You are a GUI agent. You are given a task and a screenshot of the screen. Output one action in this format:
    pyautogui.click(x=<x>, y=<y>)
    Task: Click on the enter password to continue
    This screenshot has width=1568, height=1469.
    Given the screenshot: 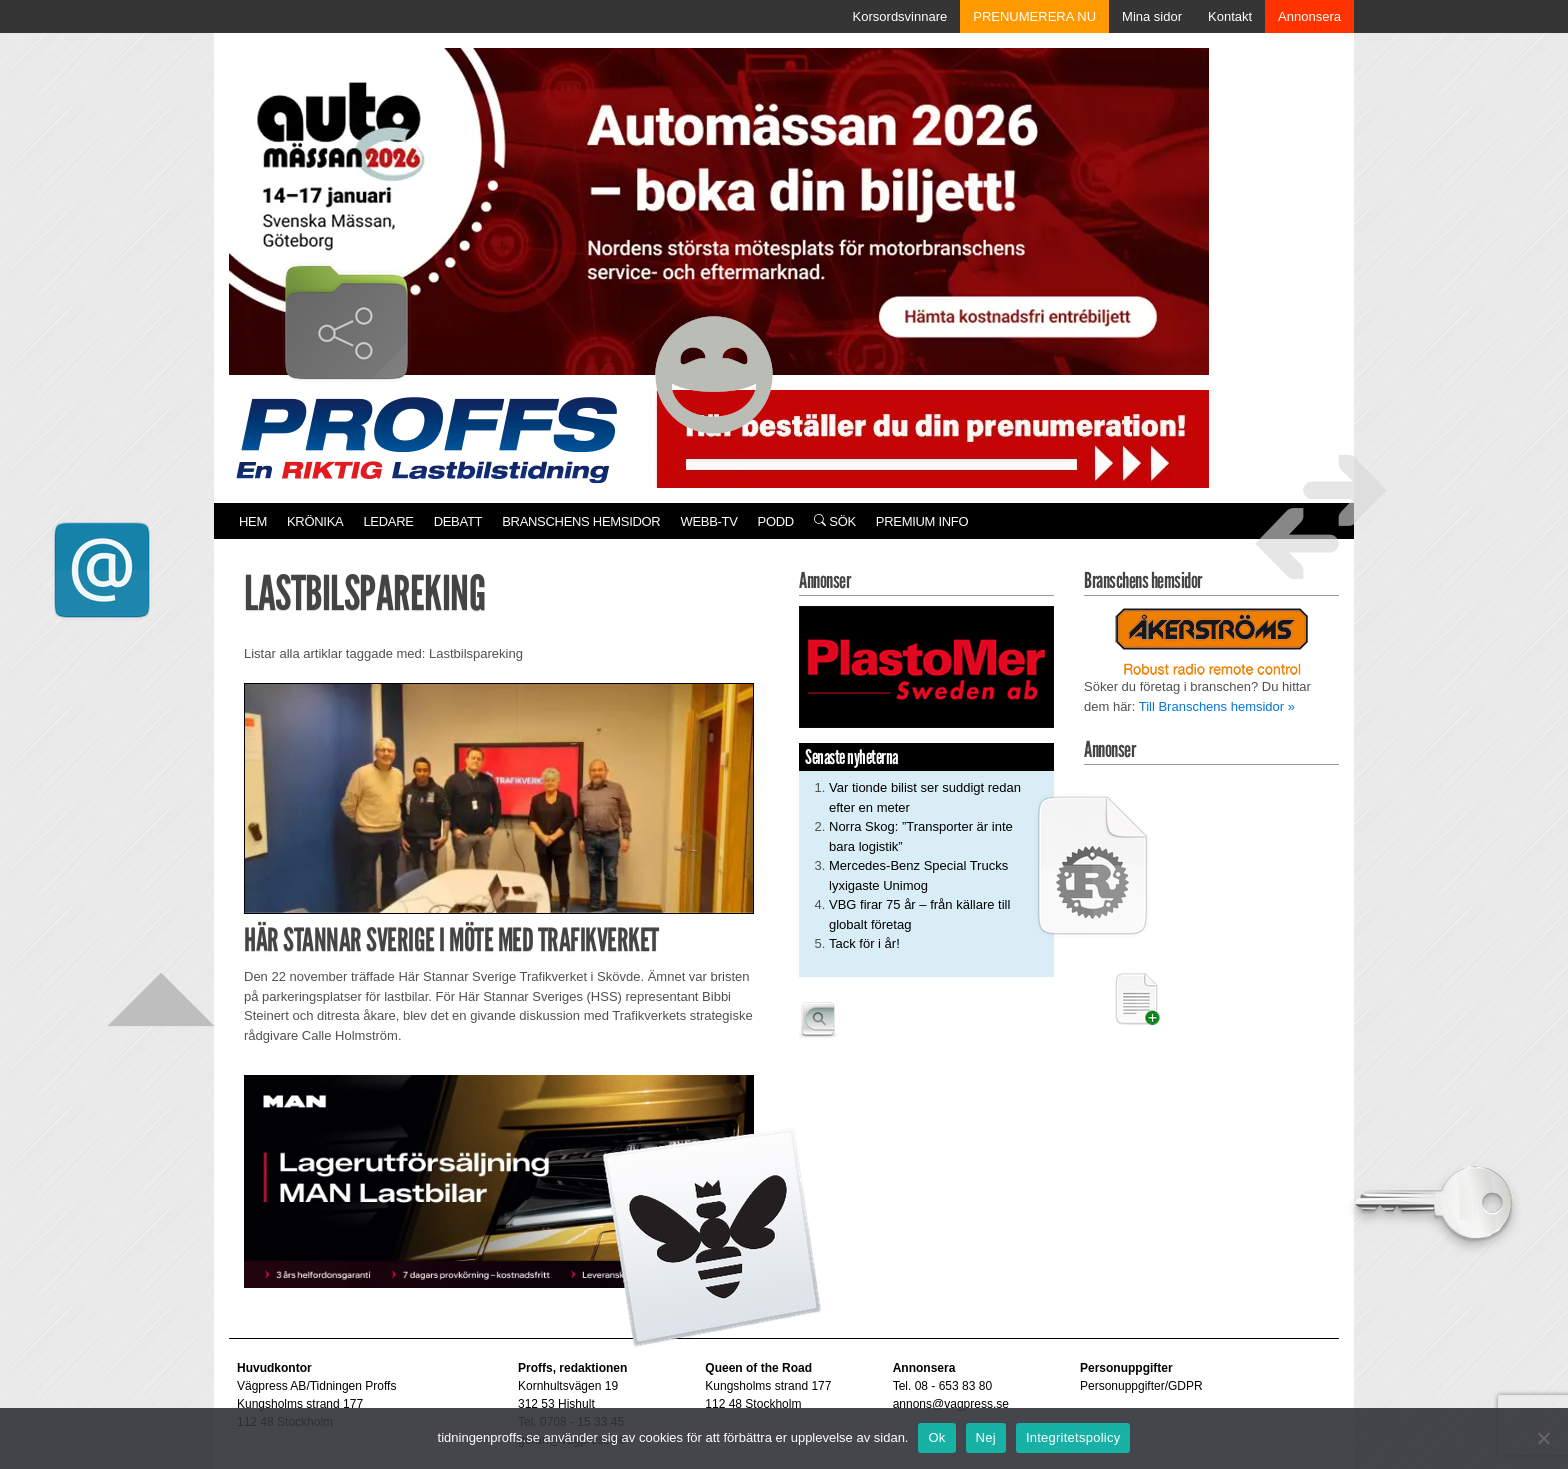 What is the action you would take?
    pyautogui.click(x=1435, y=1205)
    